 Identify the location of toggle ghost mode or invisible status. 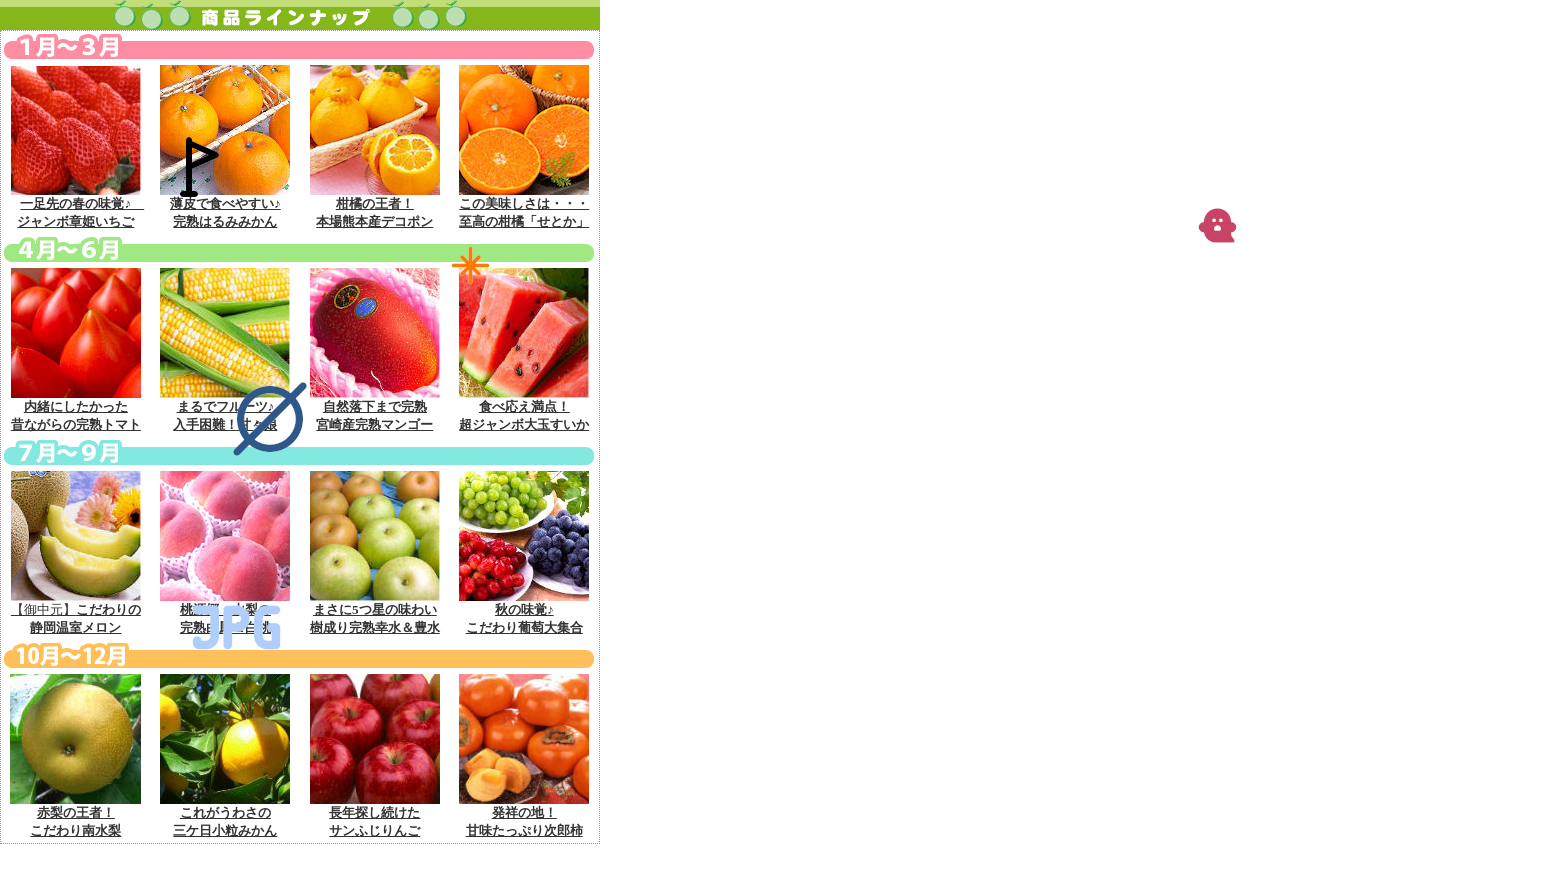
(1217, 225).